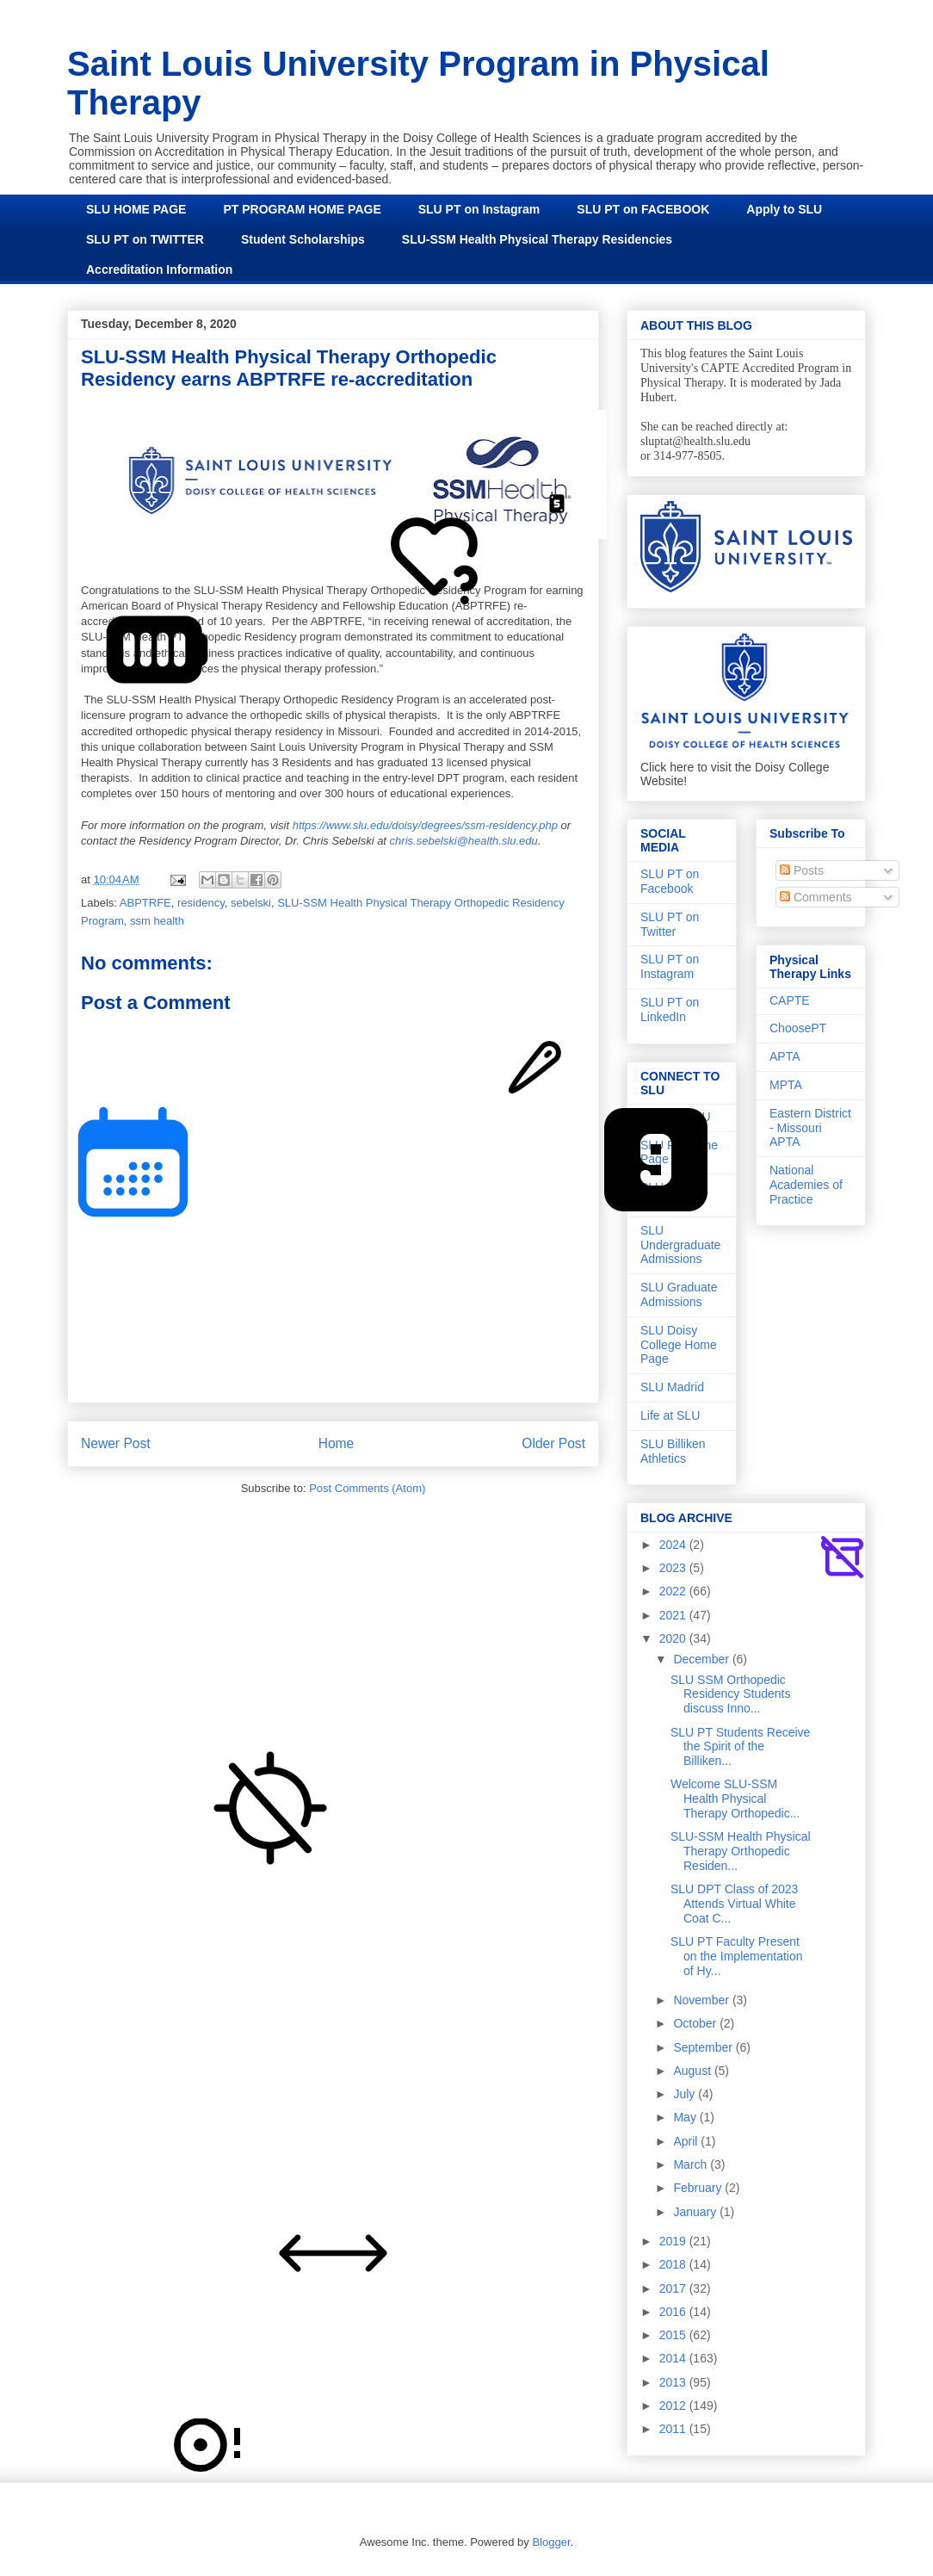 This screenshot has width=933, height=2576. Describe the element at coordinates (434, 556) in the screenshot. I see `get help about favorites or liked items` at that location.